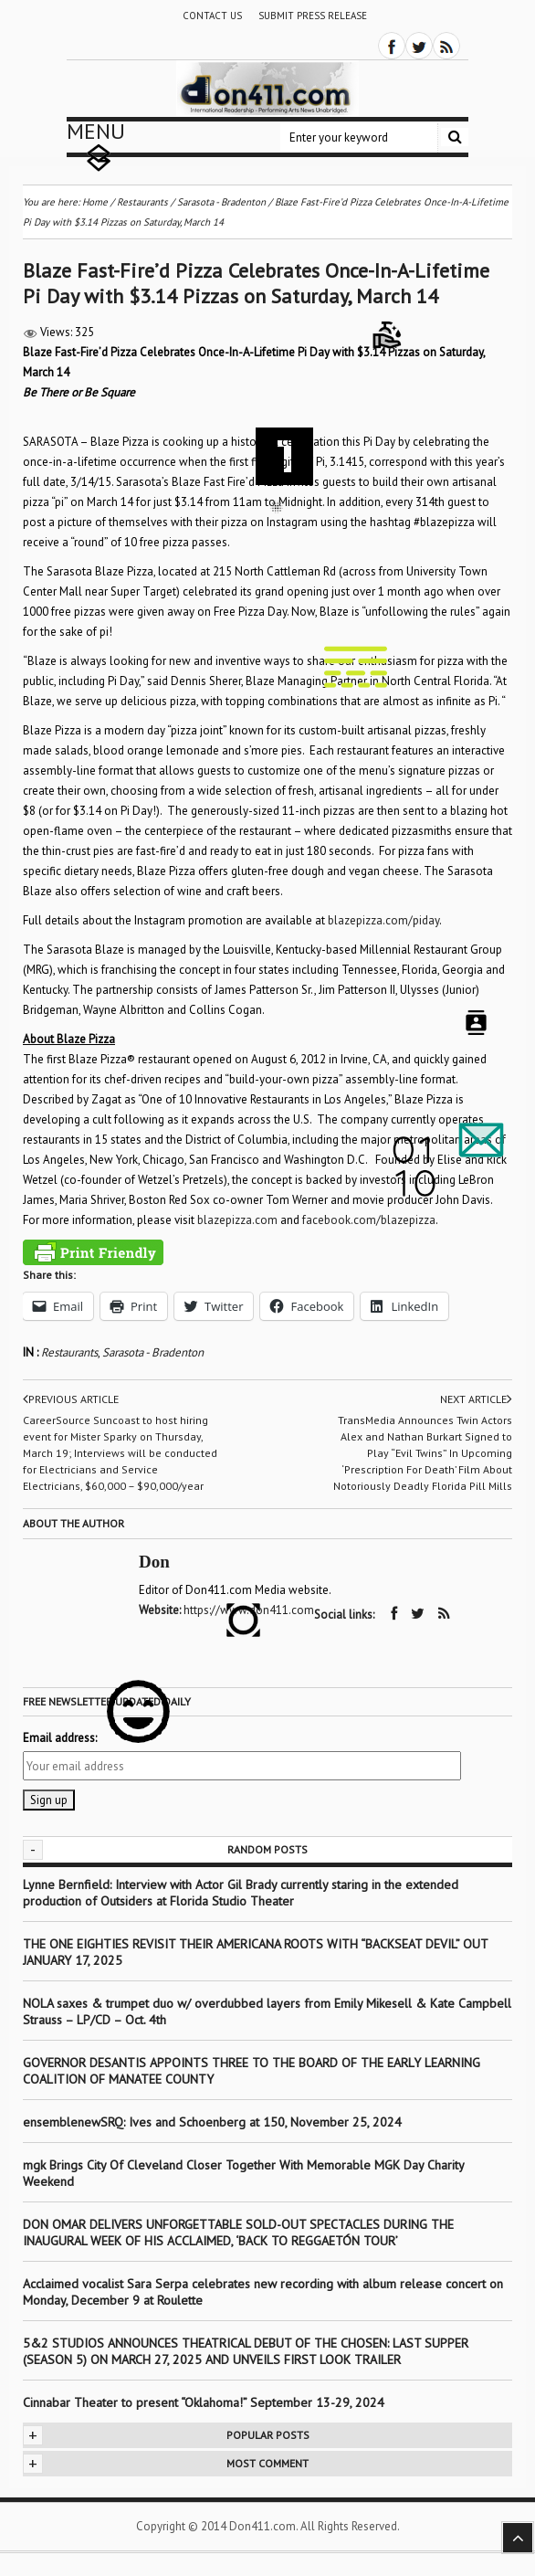 Image resolution: width=535 pixels, height=2576 pixels. Describe the element at coordinates (99, 157) in the screenshot. I see `open superhuman email app` at that location.